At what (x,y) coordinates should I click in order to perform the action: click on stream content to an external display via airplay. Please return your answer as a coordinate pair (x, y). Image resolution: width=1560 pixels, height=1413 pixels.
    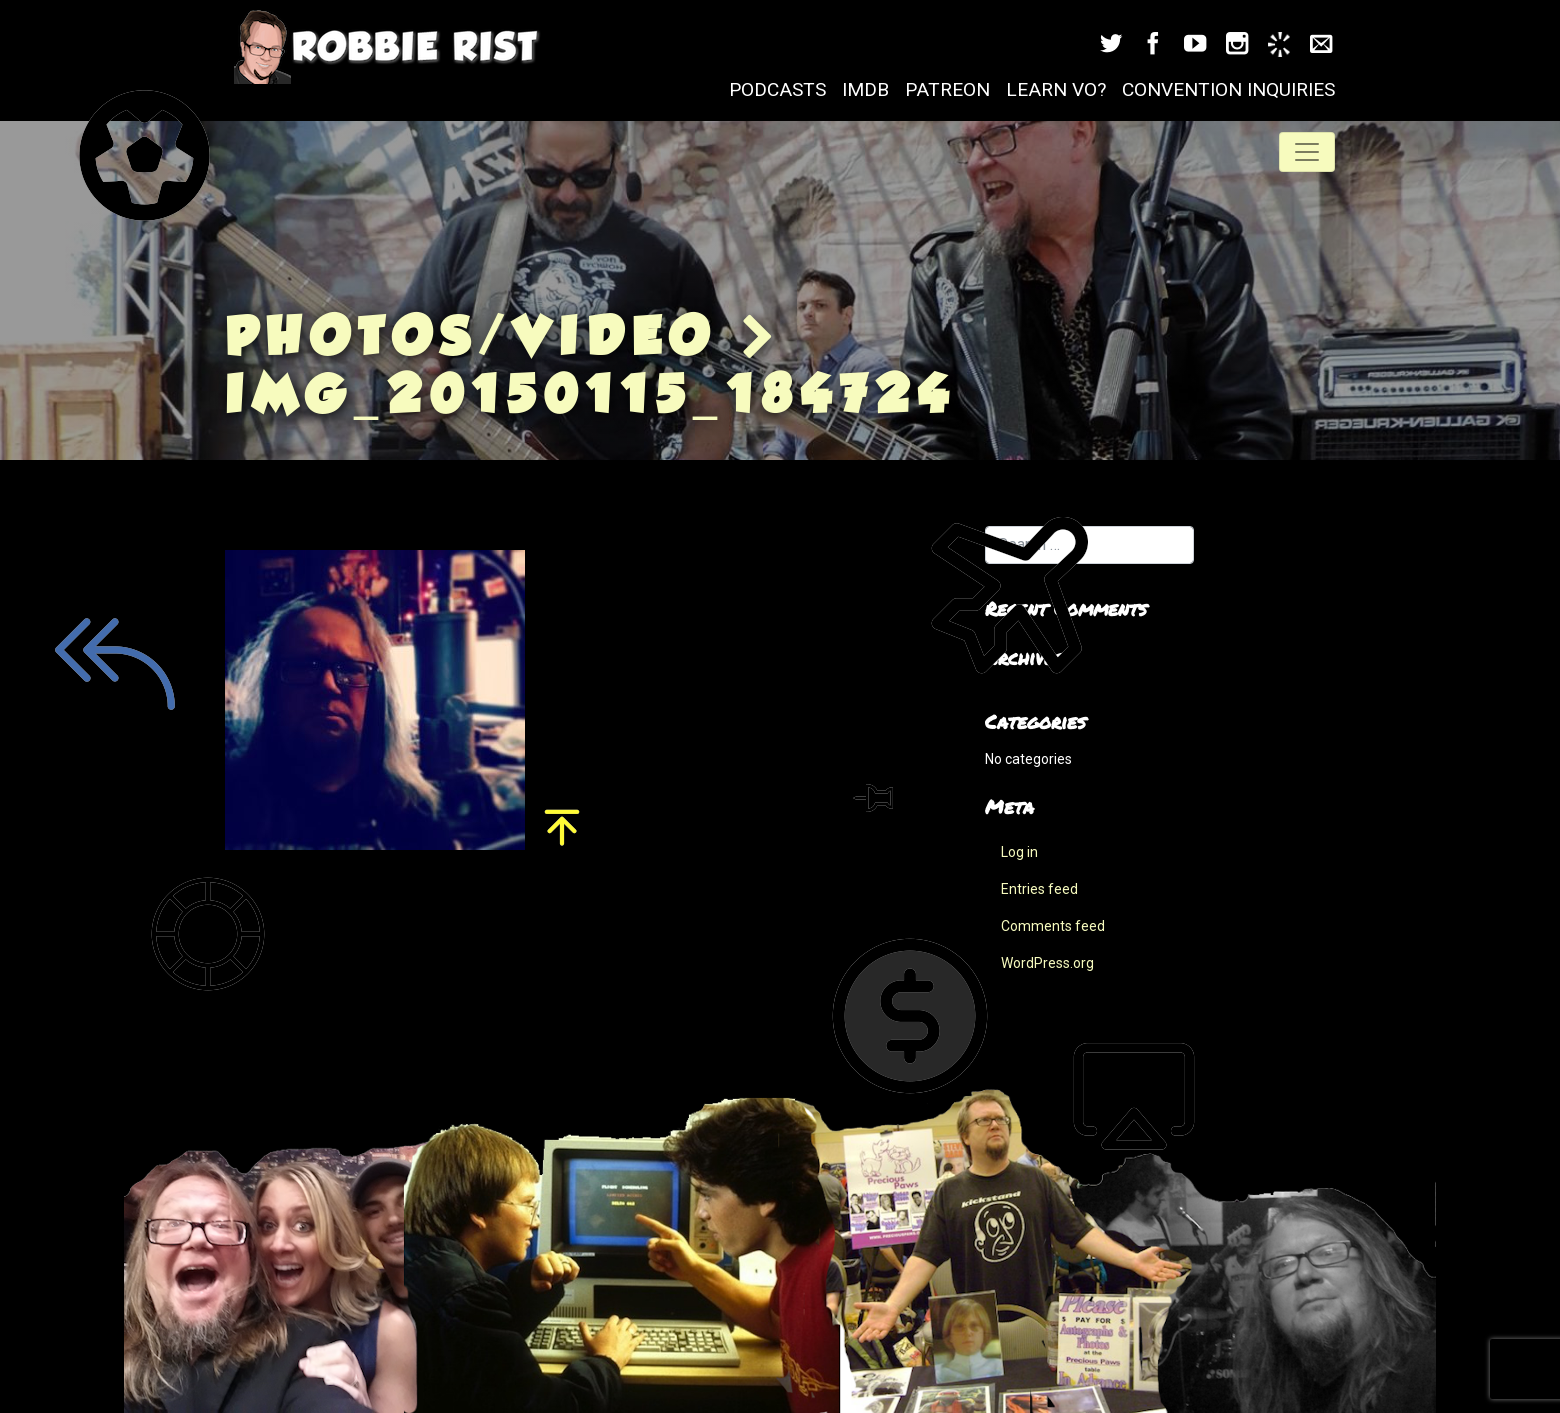
    Looking at the image, I should click on (1134, 1094).